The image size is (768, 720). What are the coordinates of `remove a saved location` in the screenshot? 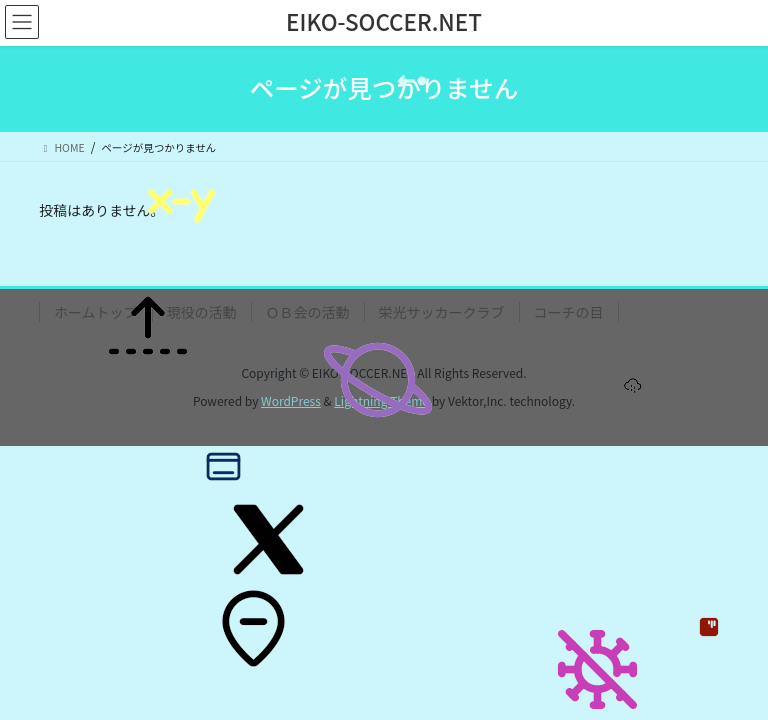 It's located at (253, 628).